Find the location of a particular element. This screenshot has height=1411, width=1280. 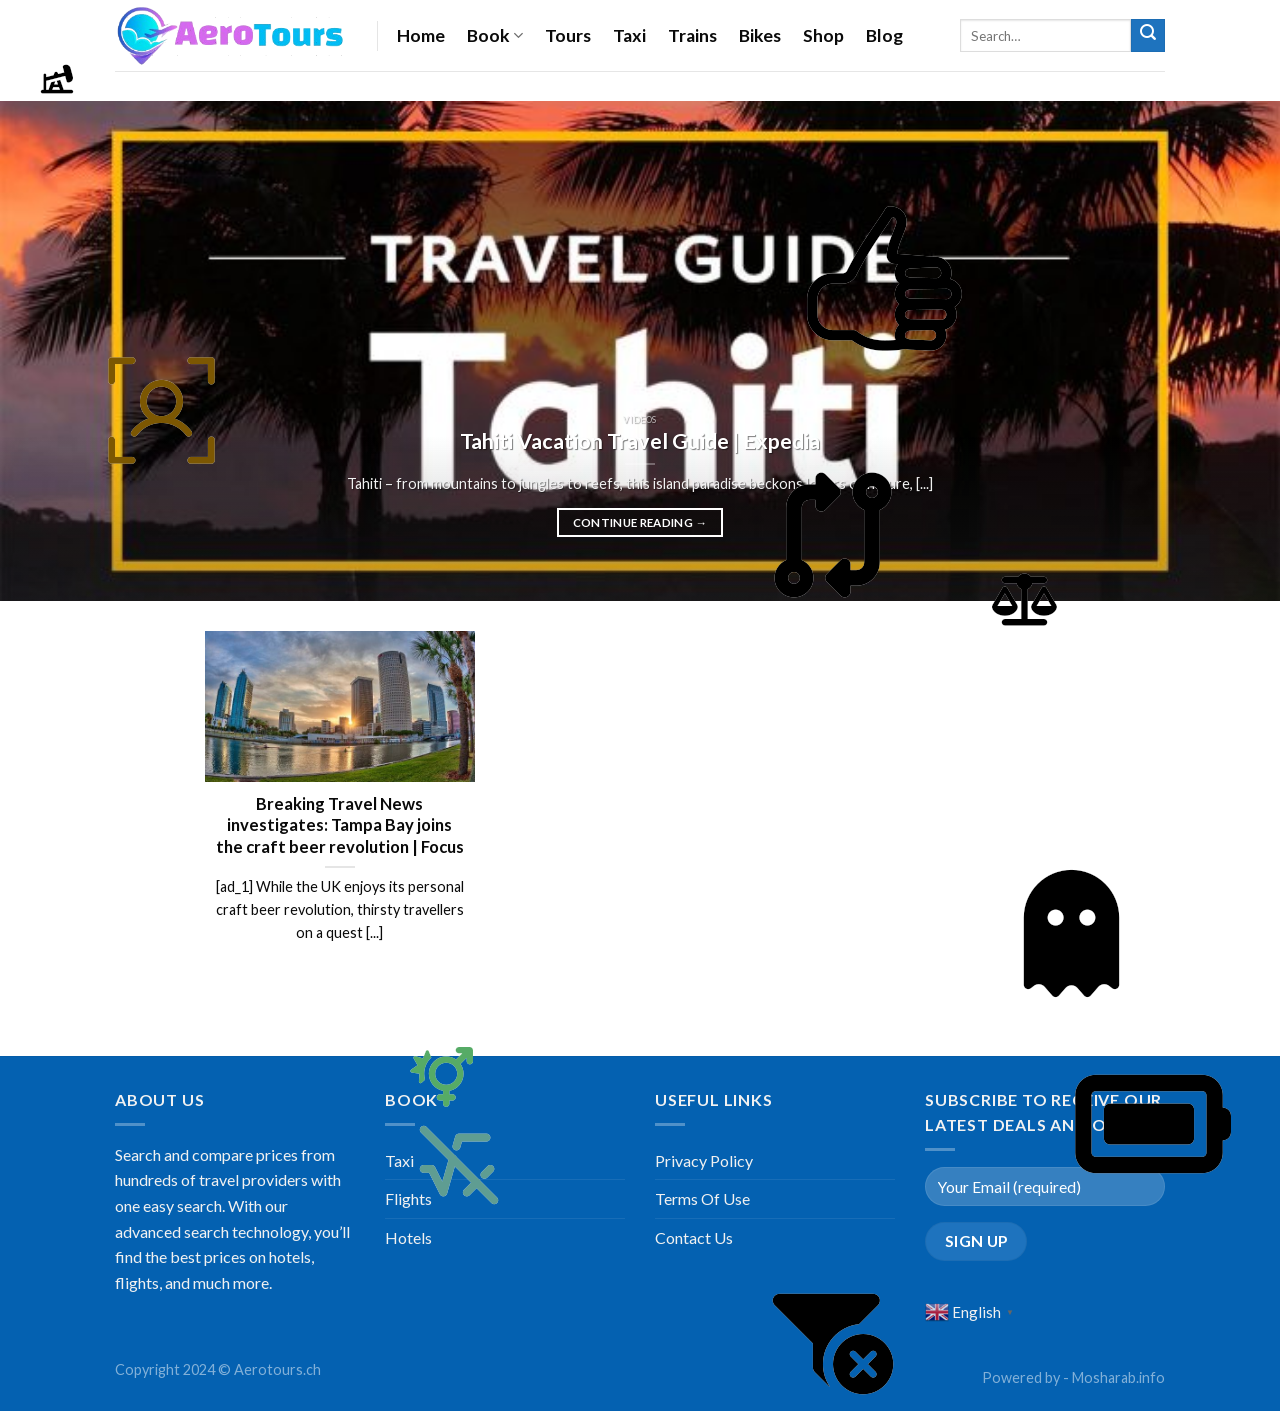

like or upvote content is located at coordinates (884, 278).